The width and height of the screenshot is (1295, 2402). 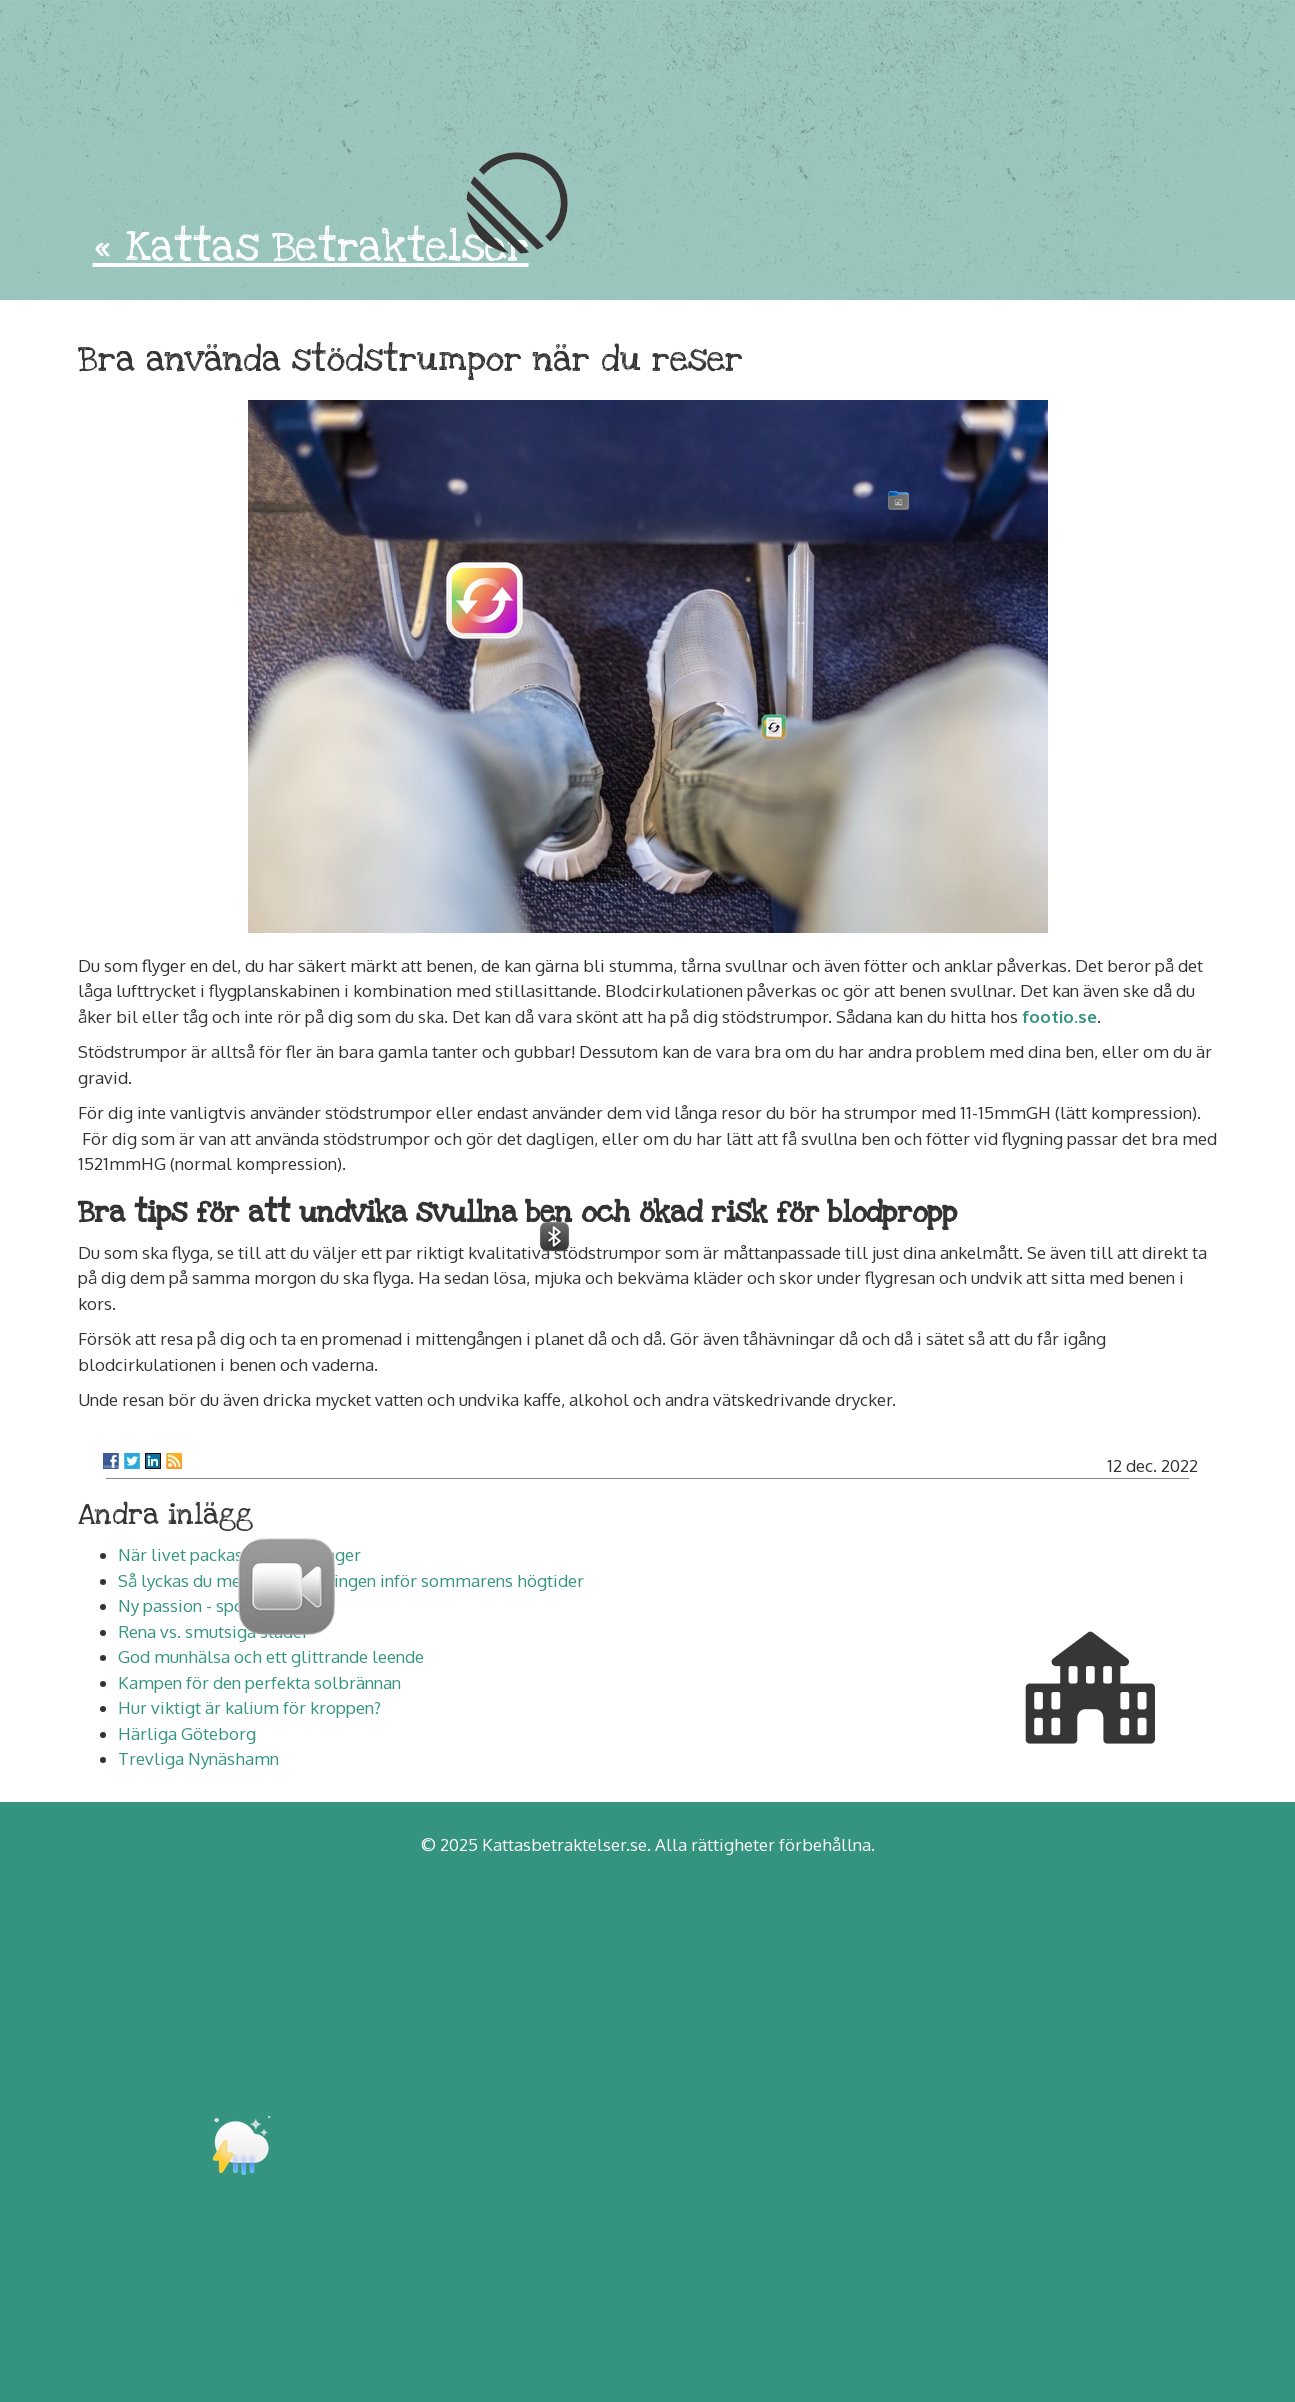 What do you see at coordinates (484, 600) in the screenshot?
I see `open switcheroo image converter app` at bounding box center [484, 600].